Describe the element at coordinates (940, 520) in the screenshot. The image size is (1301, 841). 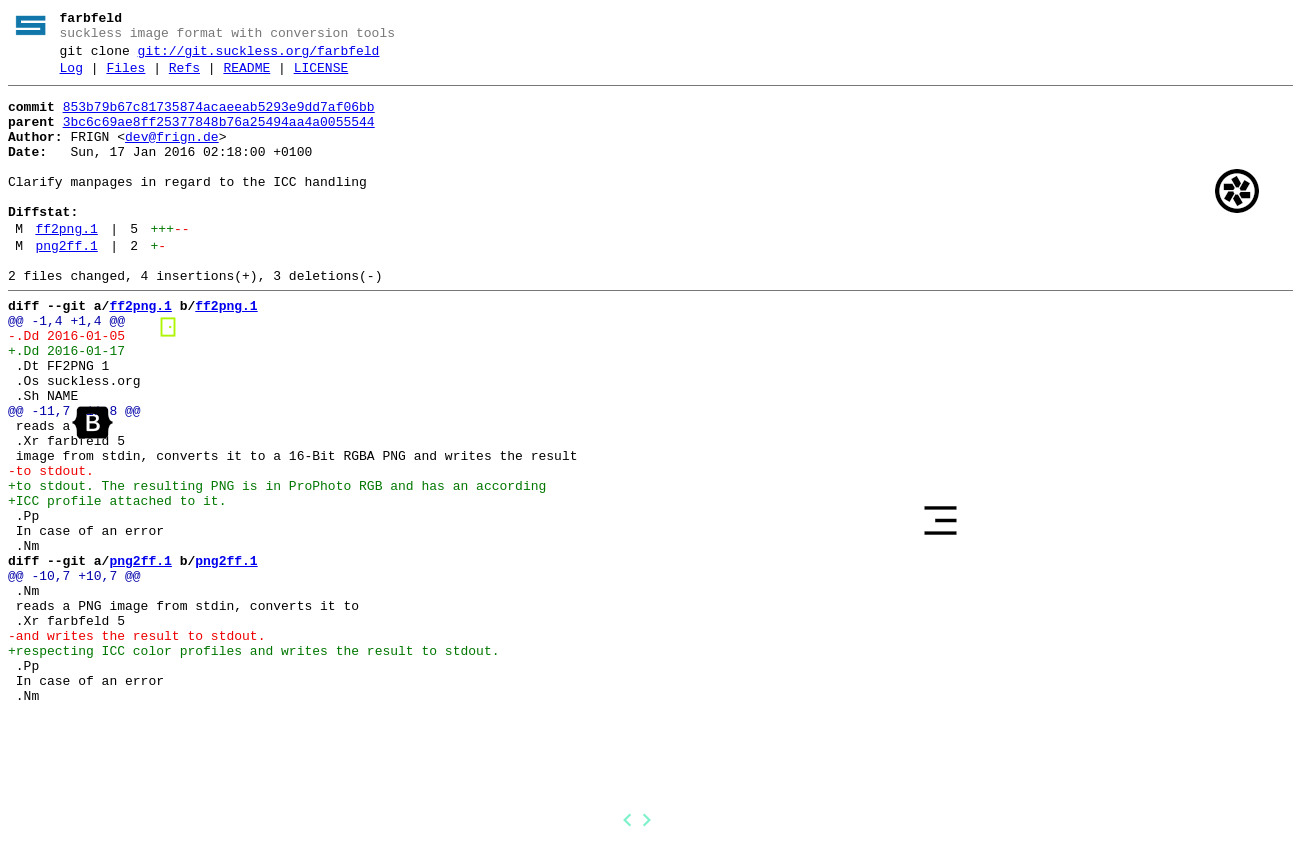
I see `open navigation menu` at that location.